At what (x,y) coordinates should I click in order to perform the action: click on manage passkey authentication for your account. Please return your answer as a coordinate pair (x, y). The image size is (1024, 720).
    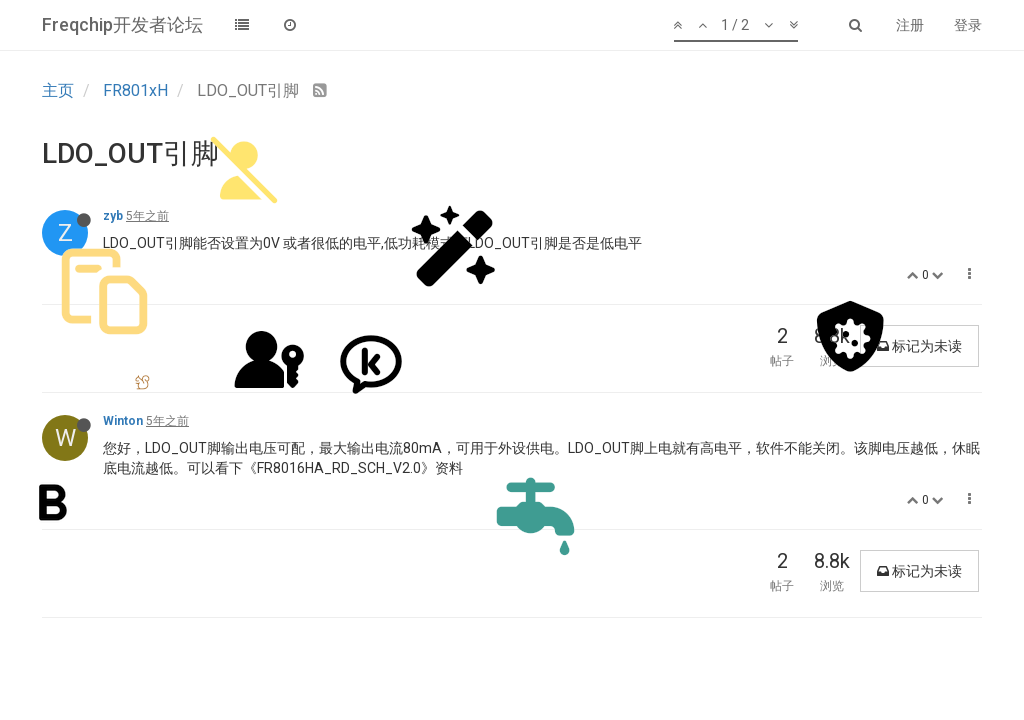
    Looking at the image, I should click on (269, 361).